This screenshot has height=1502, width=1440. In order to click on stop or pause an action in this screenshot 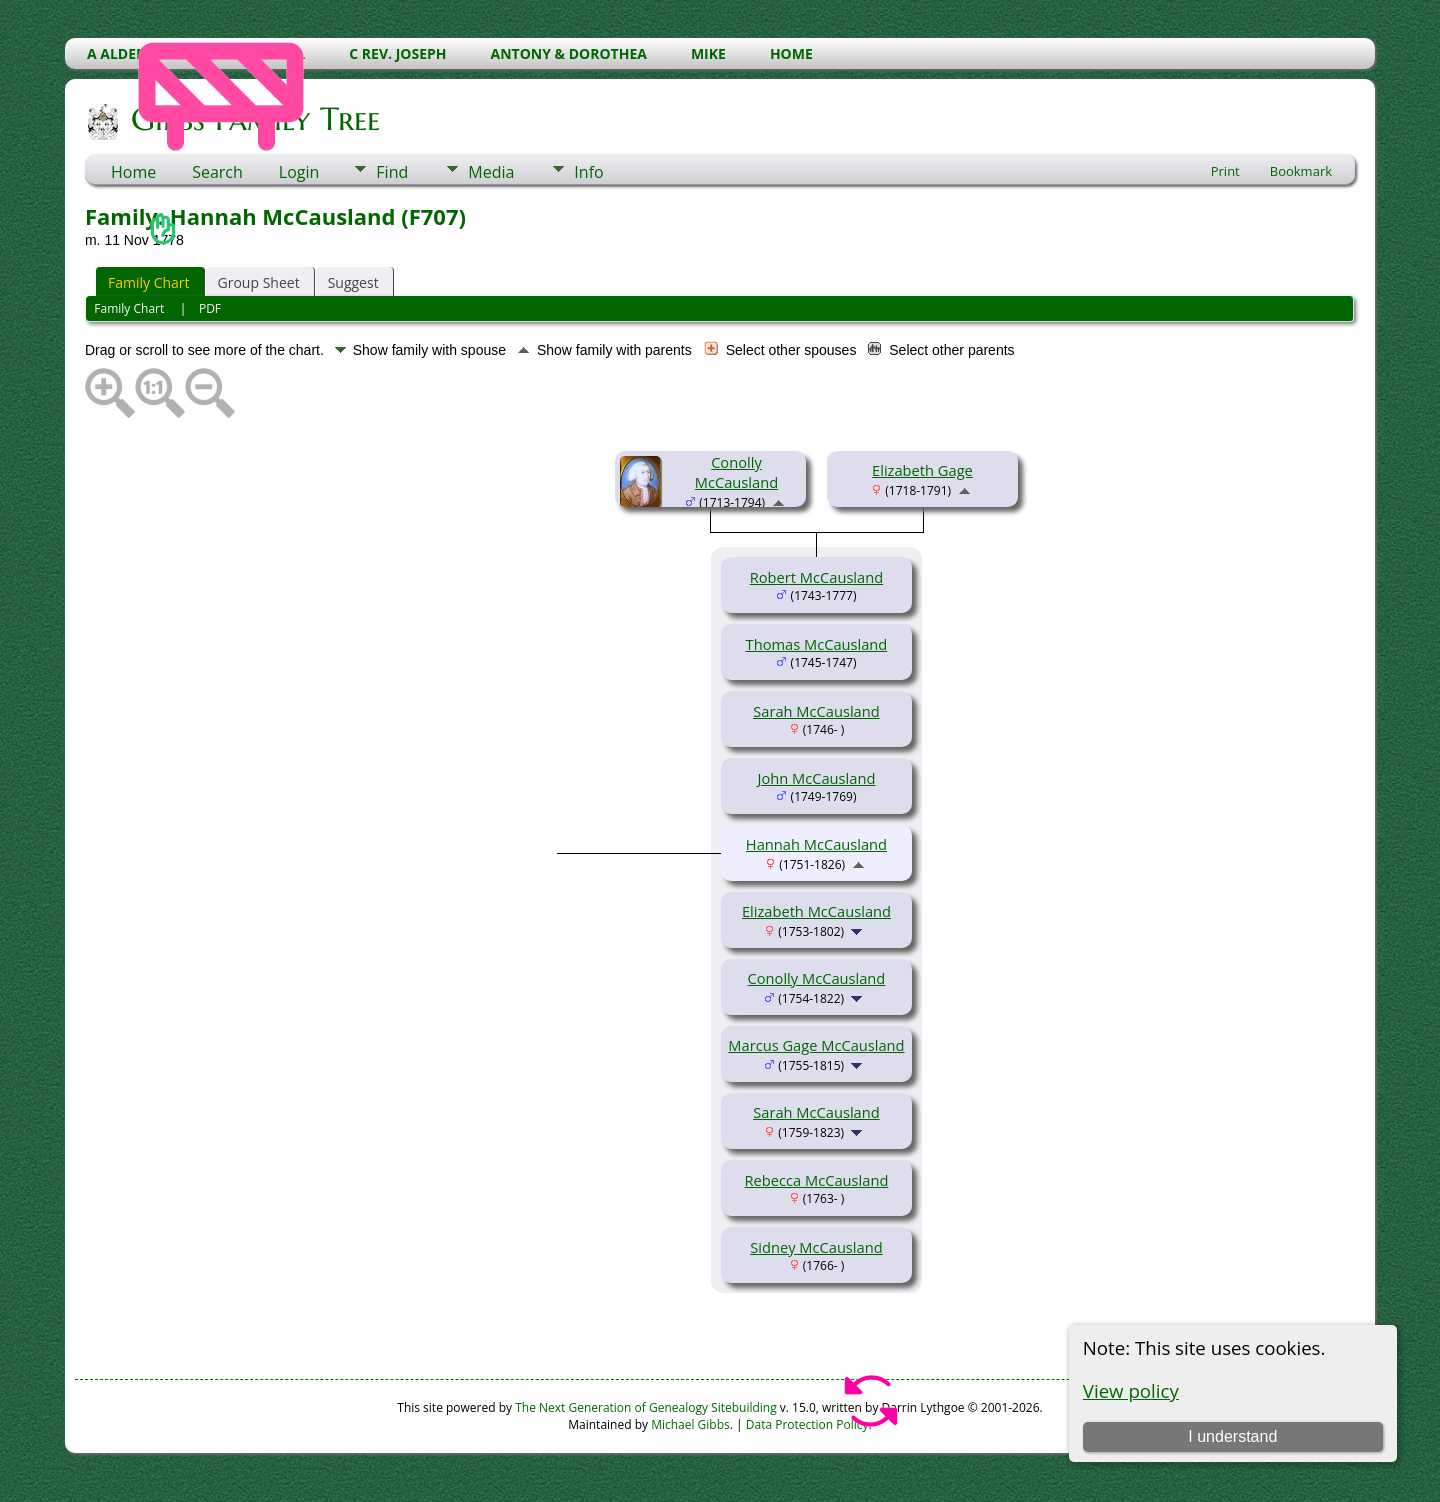, I will do `click(163, 229)`.